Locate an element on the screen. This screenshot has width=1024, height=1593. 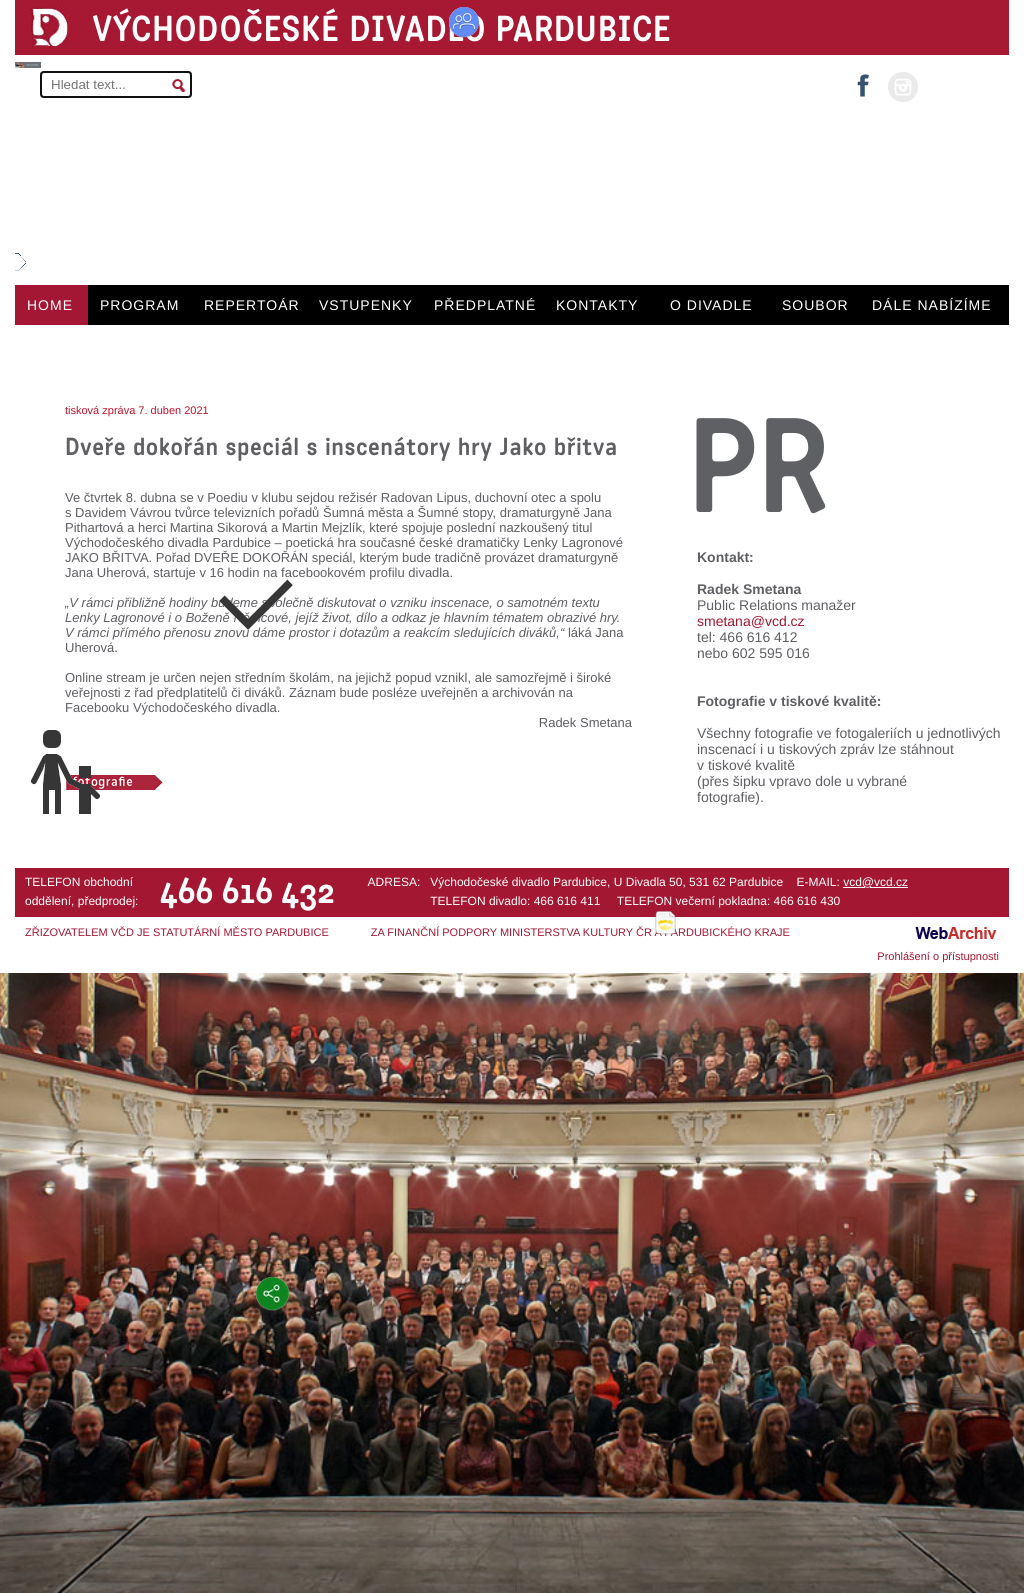
nim programming language source file is located at coordinates (665, 922).